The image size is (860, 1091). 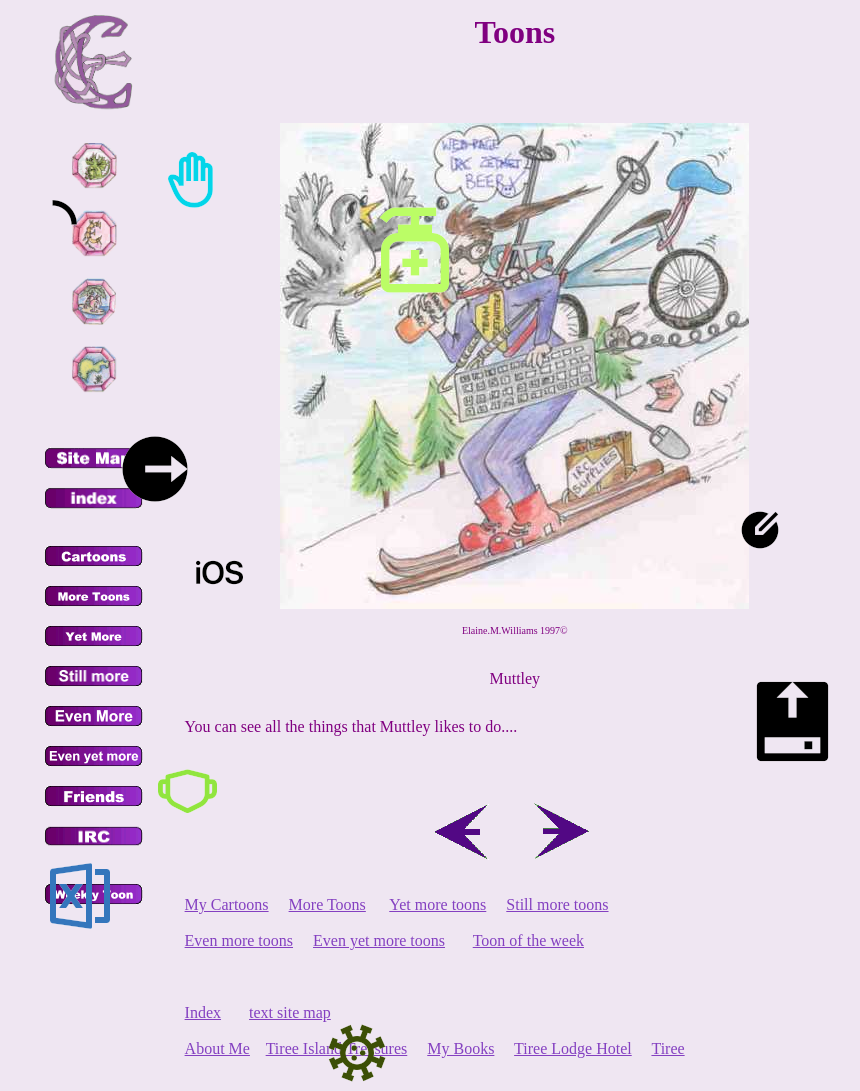 What do you see at coordinates (760, 530) in the screenshot?
I see `edit your profile` at bounding box center [760, 530].